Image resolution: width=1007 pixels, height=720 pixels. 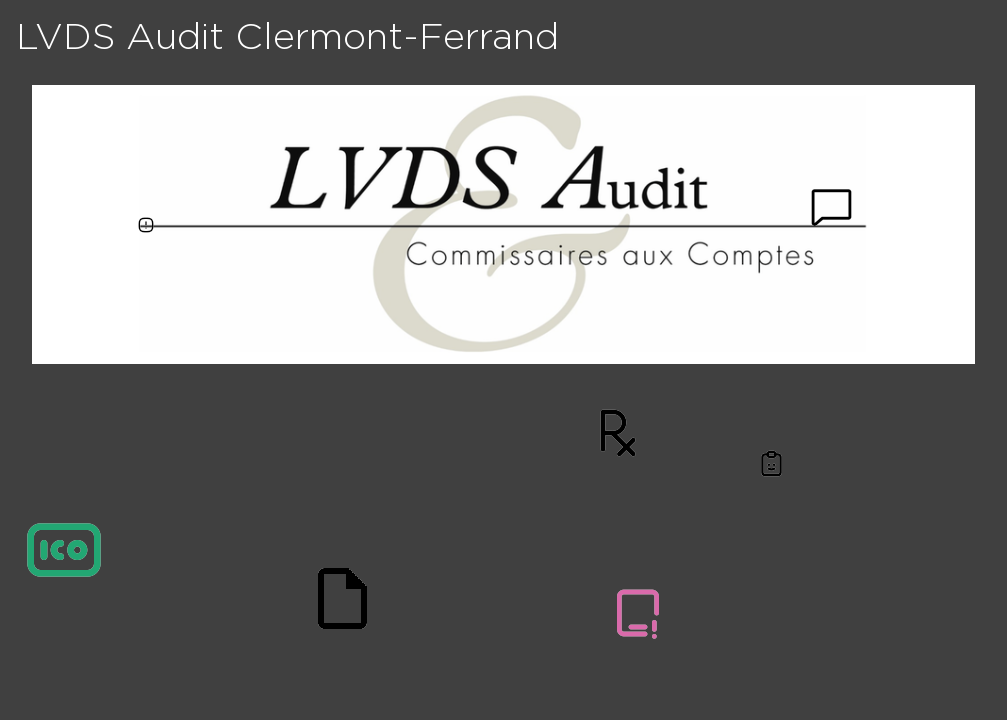 What do you see at coordinates (831, 204) in the screenshot?
I see `open chat or messaging` at bounding box center [831, 204].